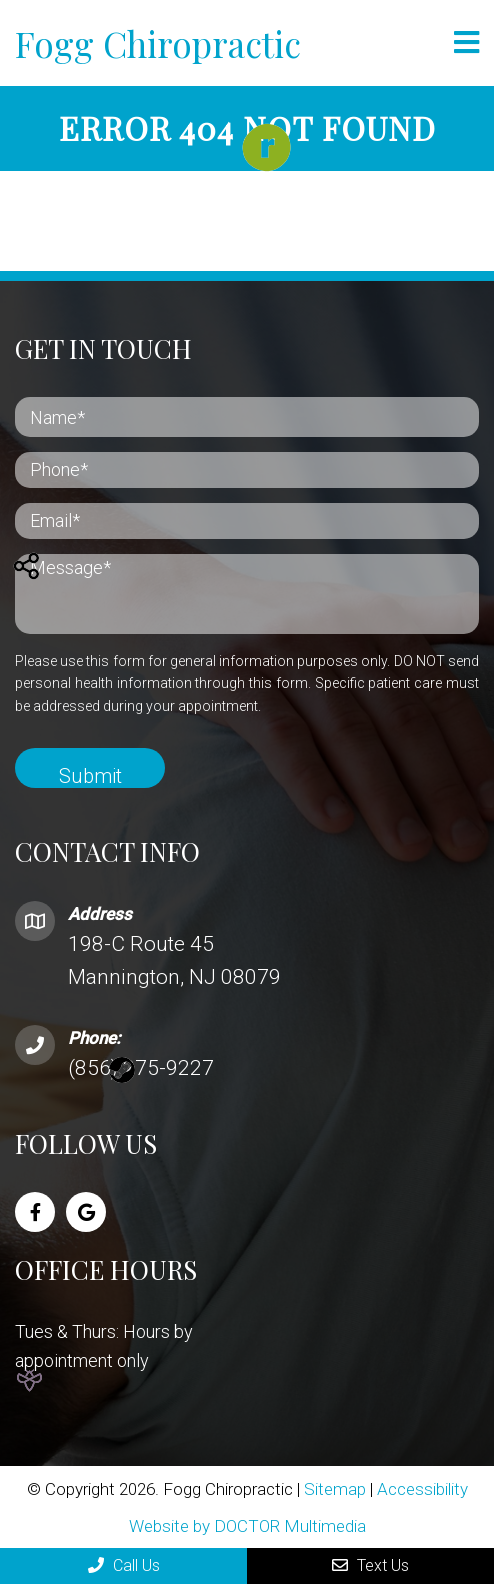 This screenshot has height=1584, width=494. I want to click on share this content, so click(27, 566).